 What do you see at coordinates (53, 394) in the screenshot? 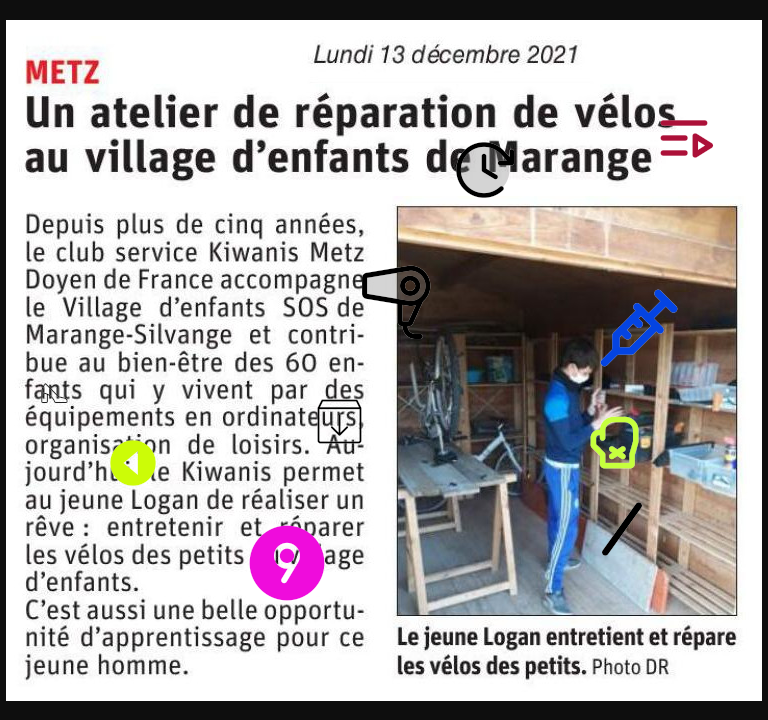
I see `browse women's footwear or shoes` at bounding box center [53, 394].